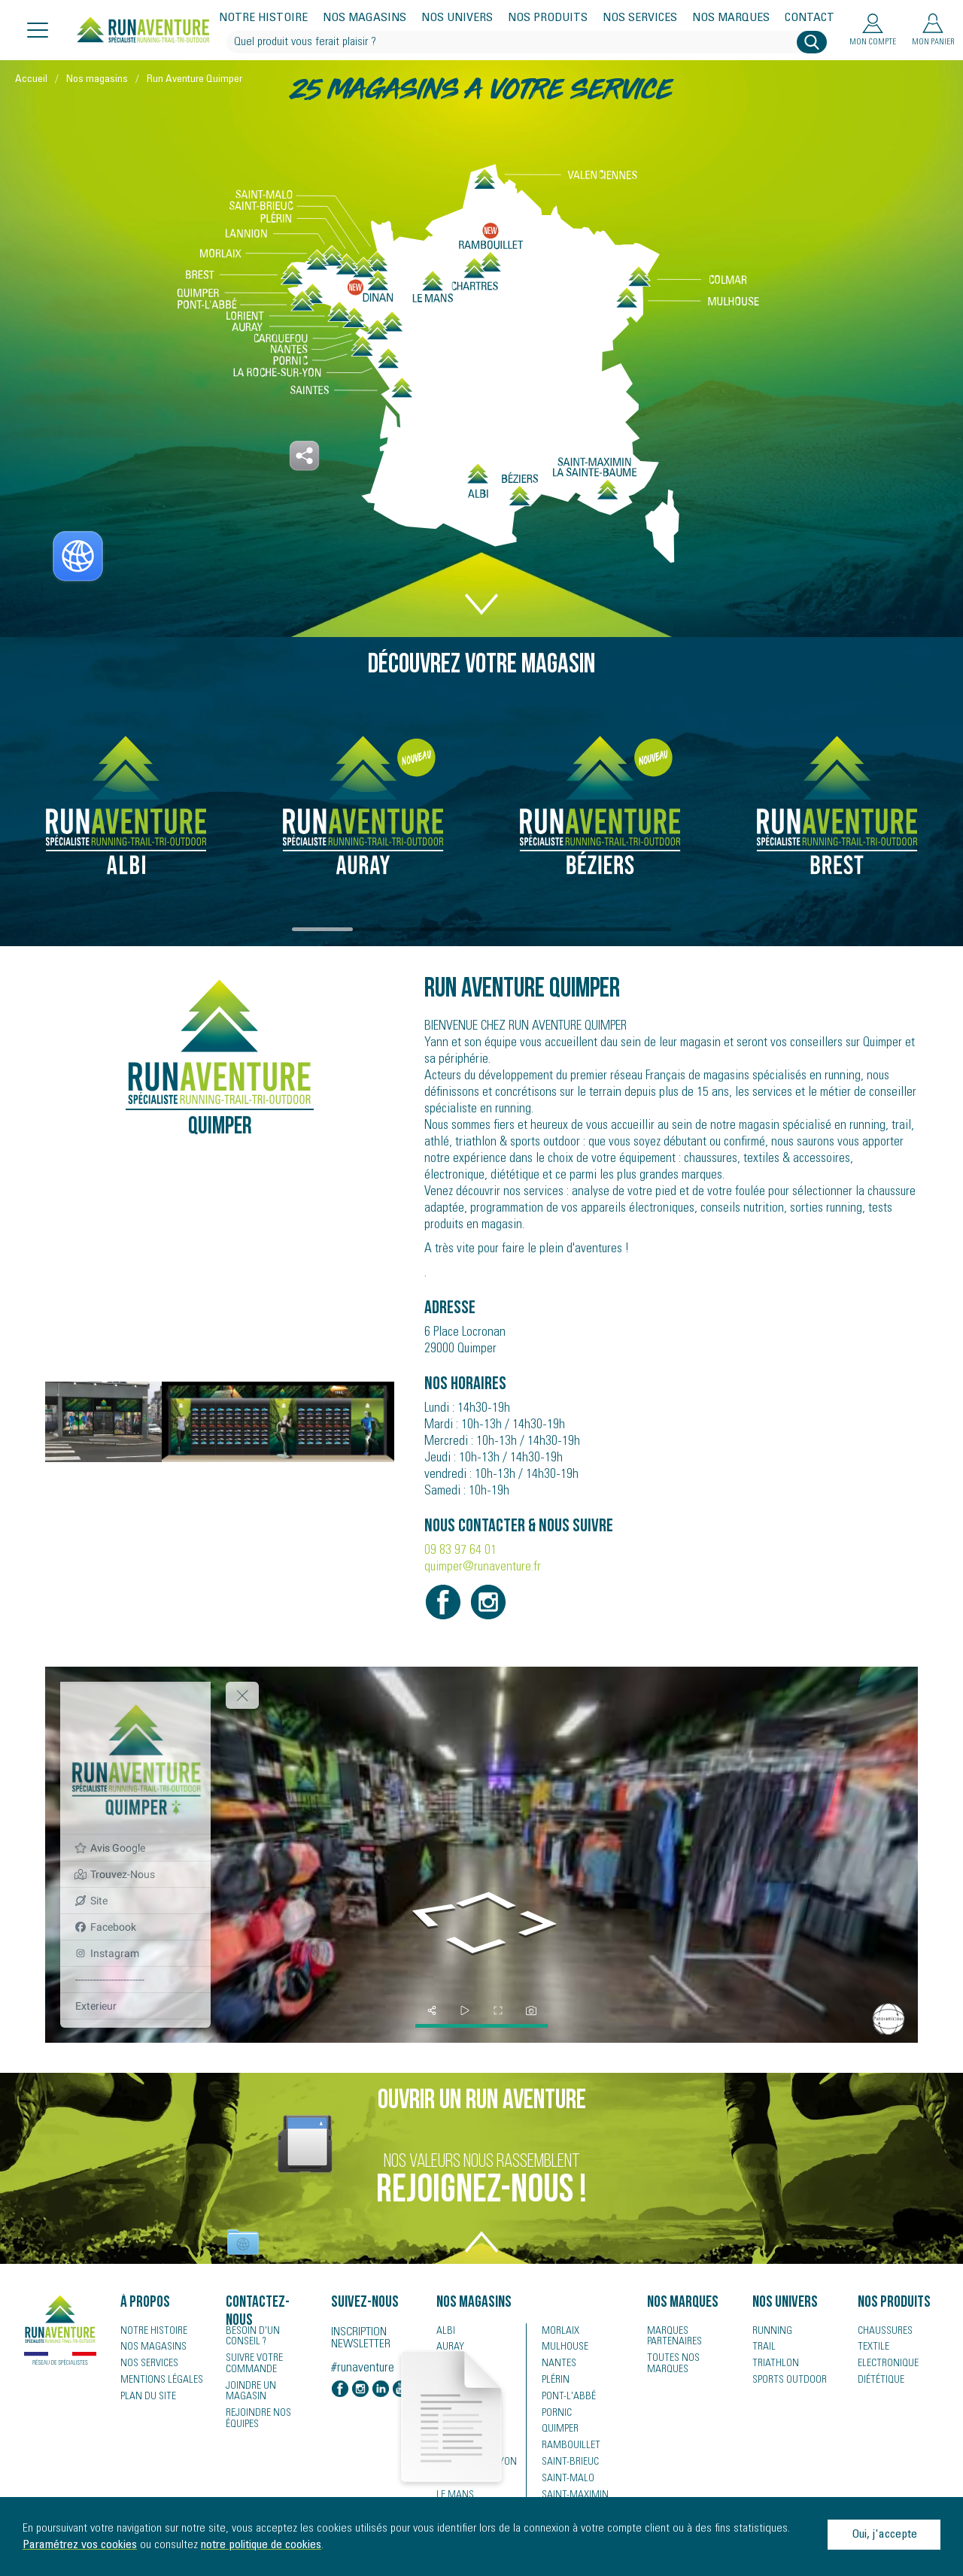 The image size is (963, 2576). I want to click on access miniSD card storage, so click(305, 2143).